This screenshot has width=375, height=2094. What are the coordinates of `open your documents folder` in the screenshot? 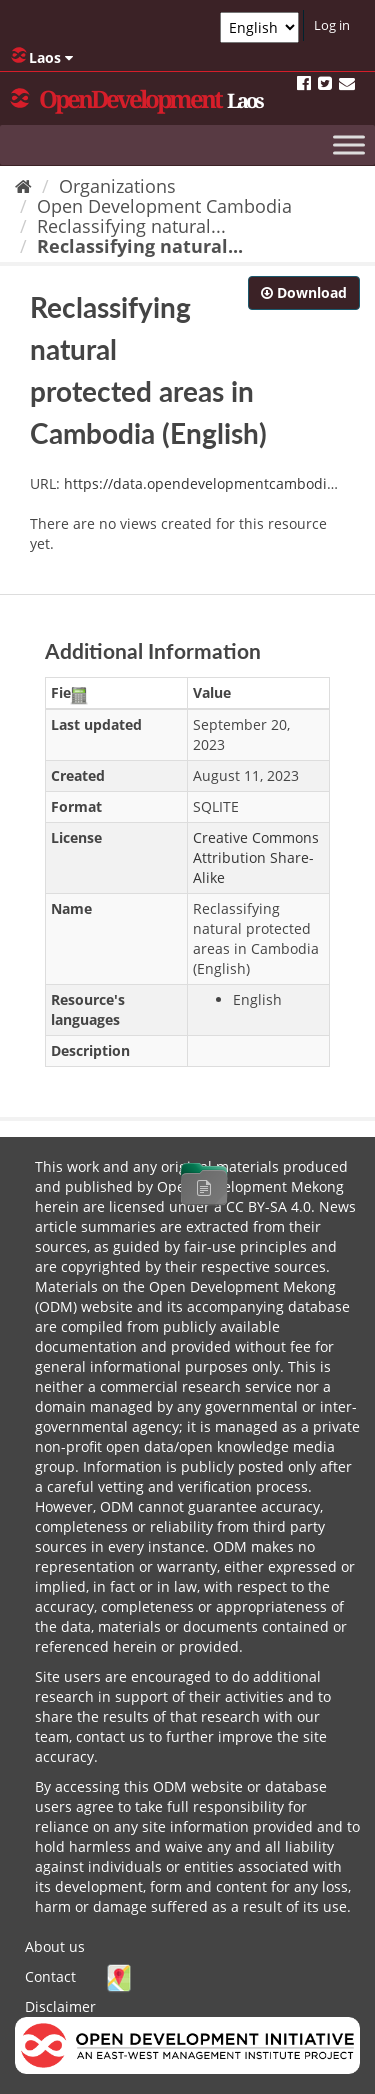 It's located at (204, 1184).